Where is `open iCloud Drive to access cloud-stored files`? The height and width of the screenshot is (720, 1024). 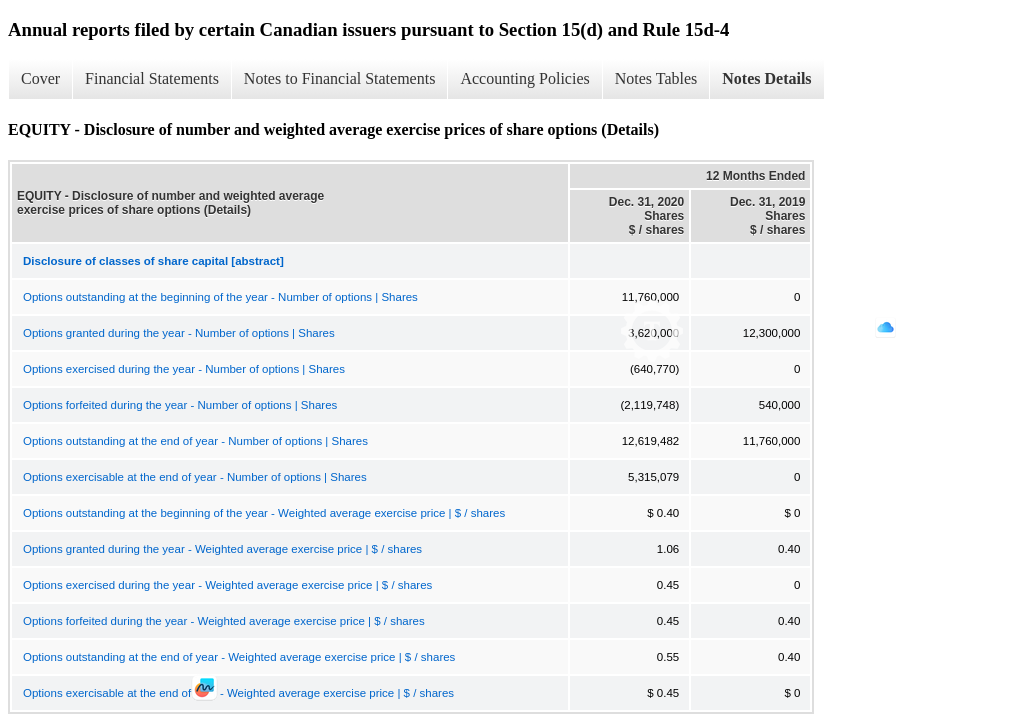
open iCloud Drive to access cloud-stored files is located at coordinates (885, 327).